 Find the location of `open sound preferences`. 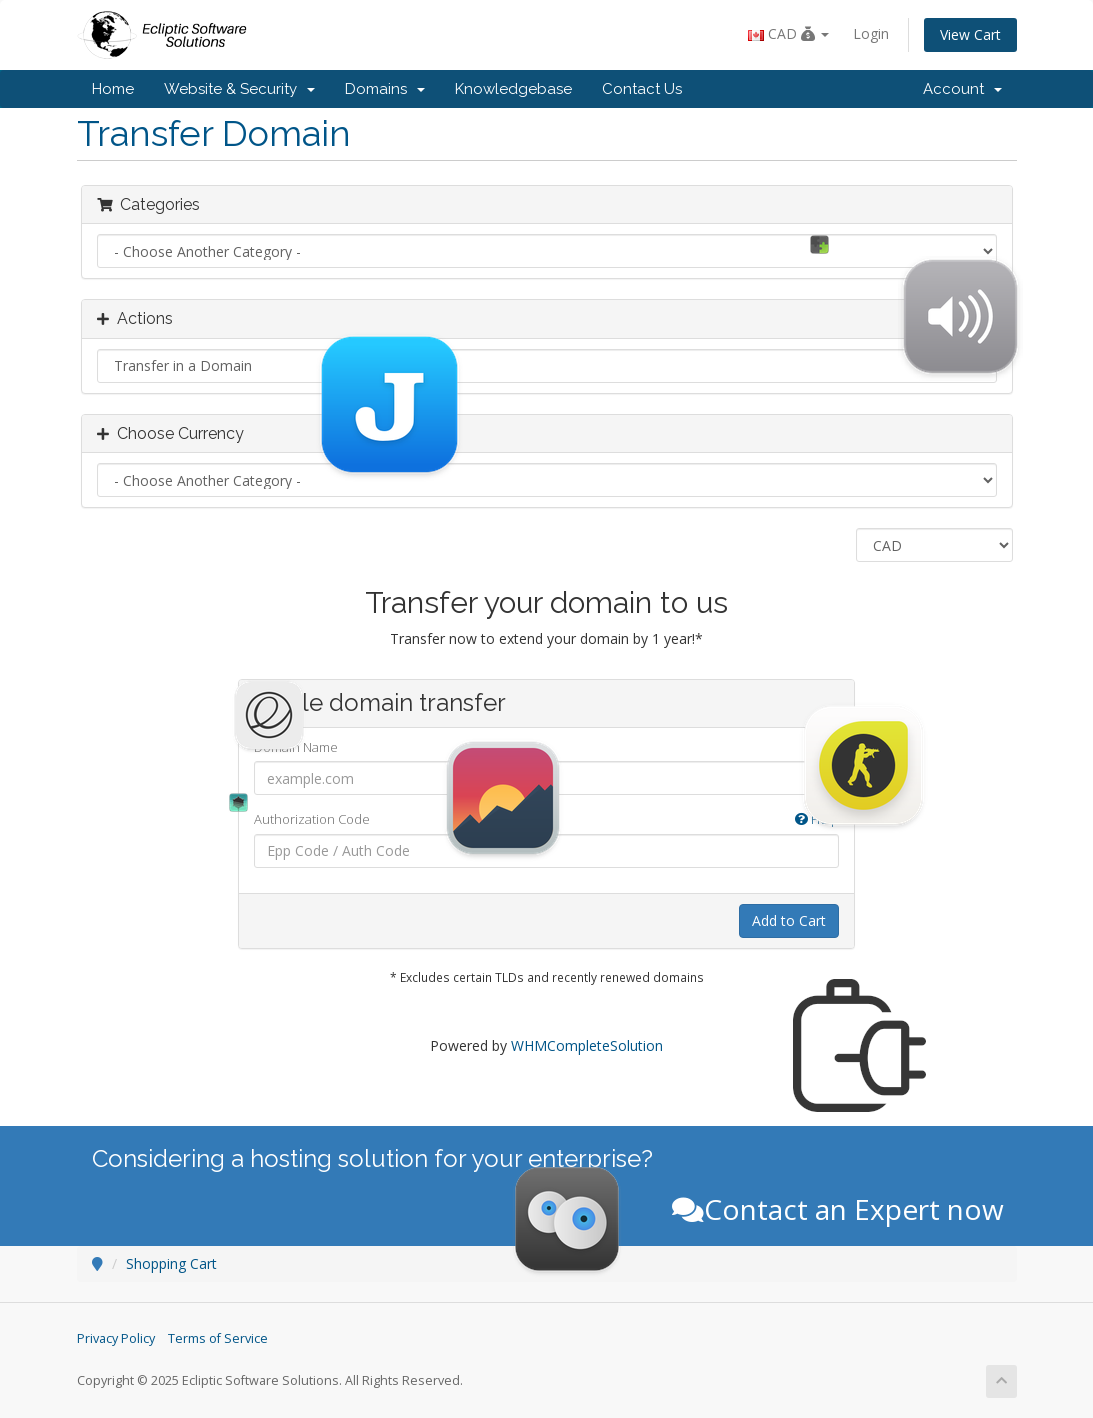

open sound preferences is located at coordinates (960, 318).